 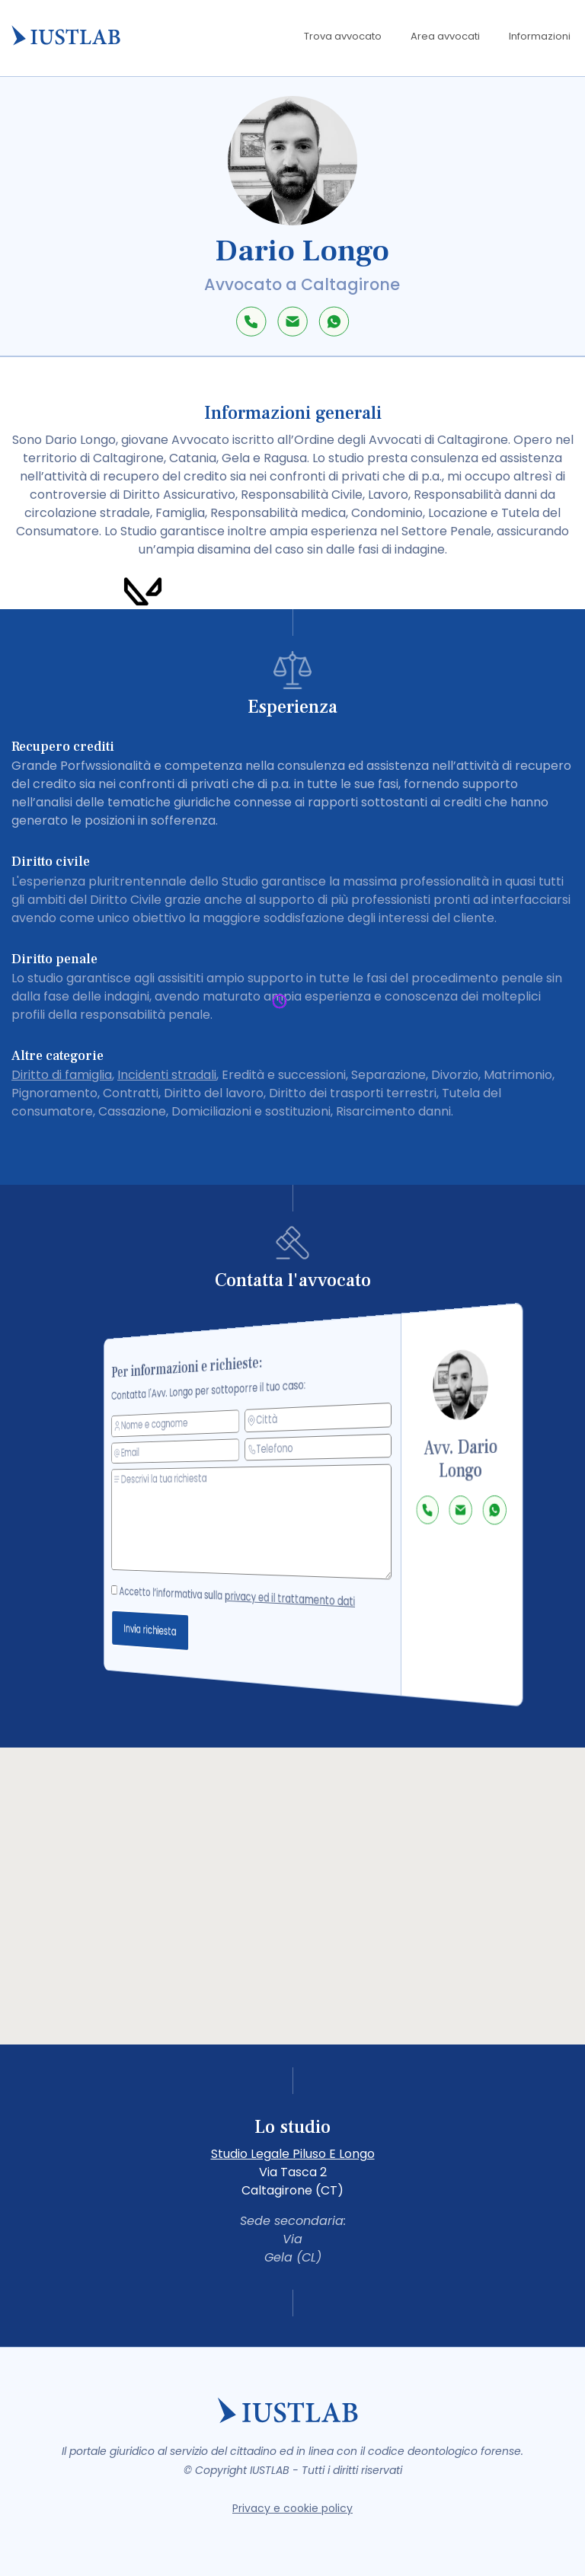 What do you see at coordinates (280, 1001) in the screenshot?
I see `view time or clock settings` at bounding box center [280, 1001].